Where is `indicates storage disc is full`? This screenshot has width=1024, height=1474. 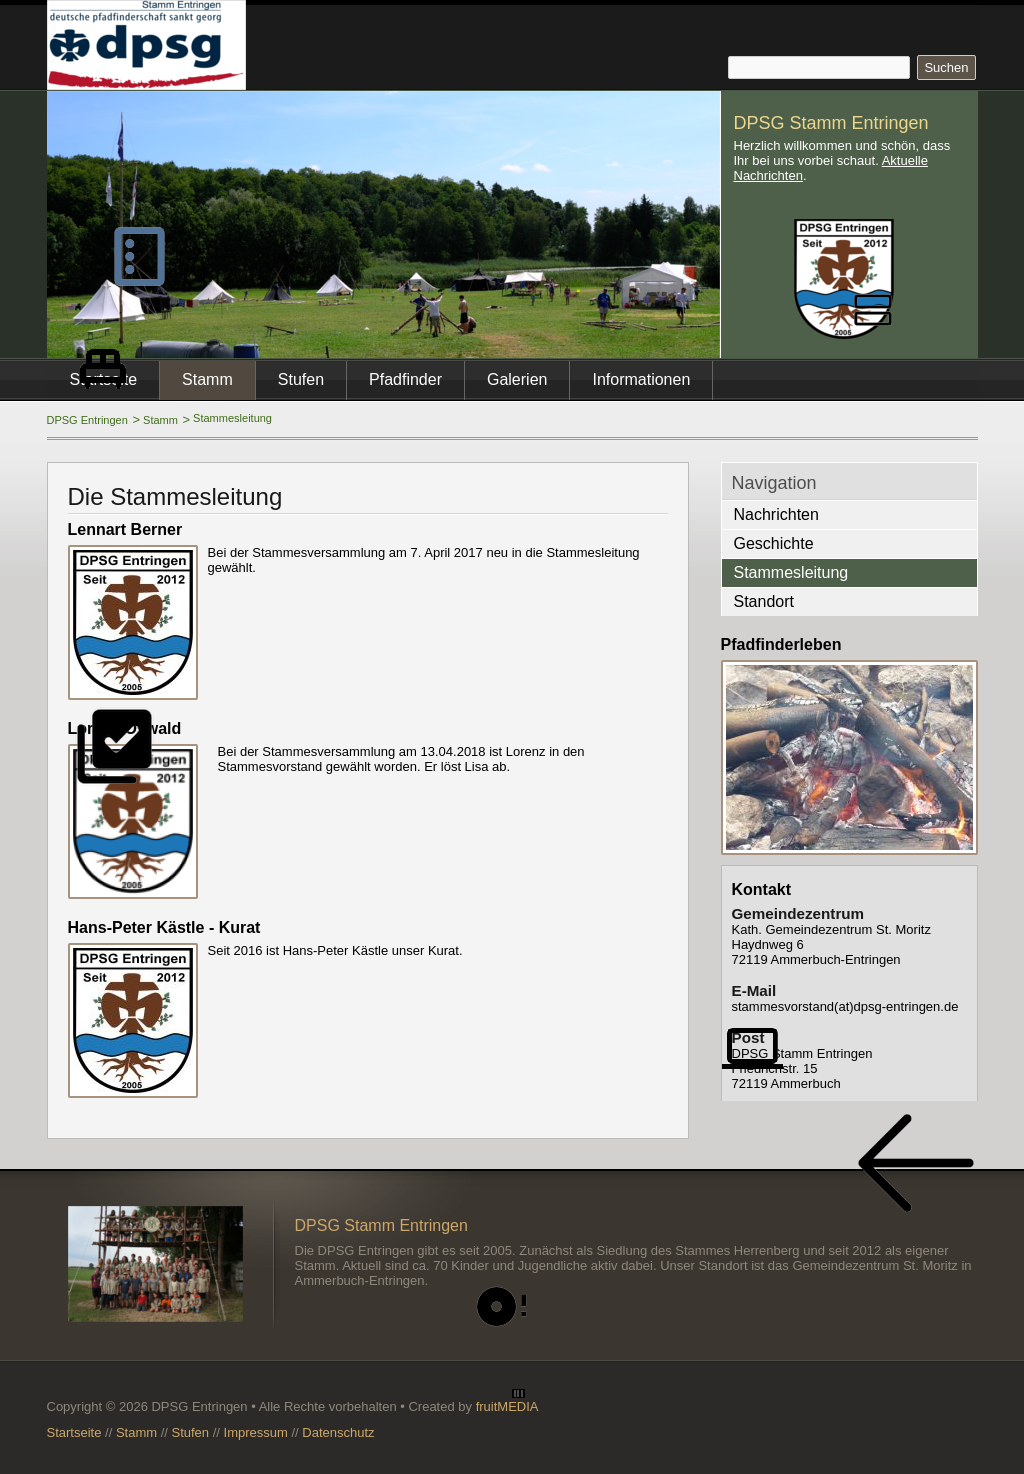 indicates storage disc is full is located at coordinates (501, 1306).